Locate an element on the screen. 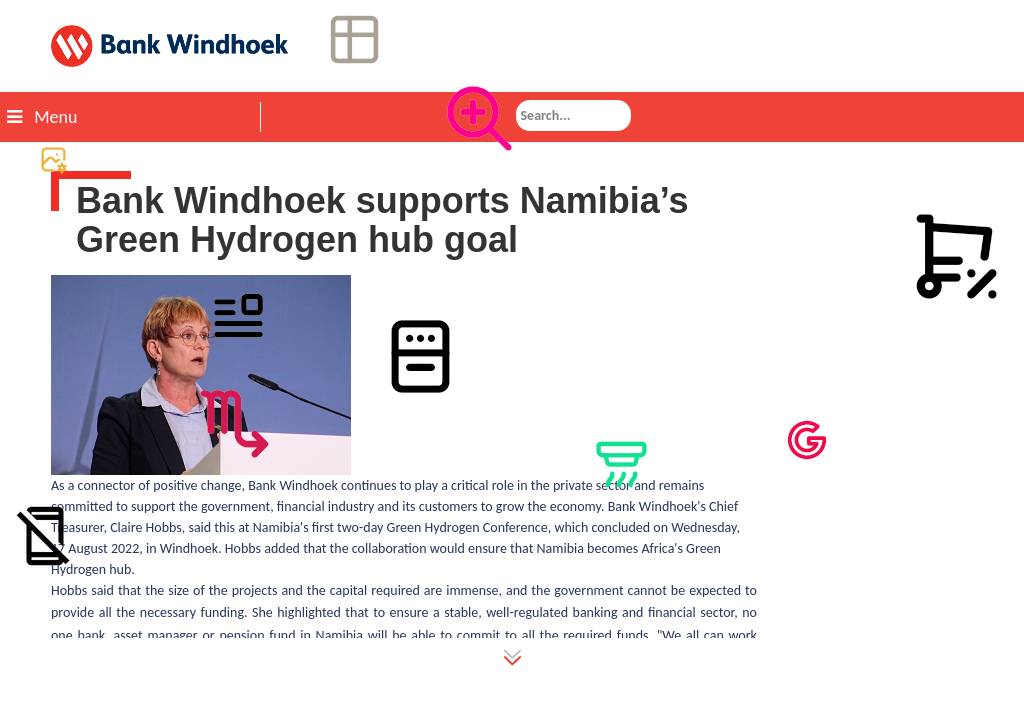 Image resolution: width=1024 pixels, height=720 pixels. access image or photo settings is located at coordinates (53, 159).